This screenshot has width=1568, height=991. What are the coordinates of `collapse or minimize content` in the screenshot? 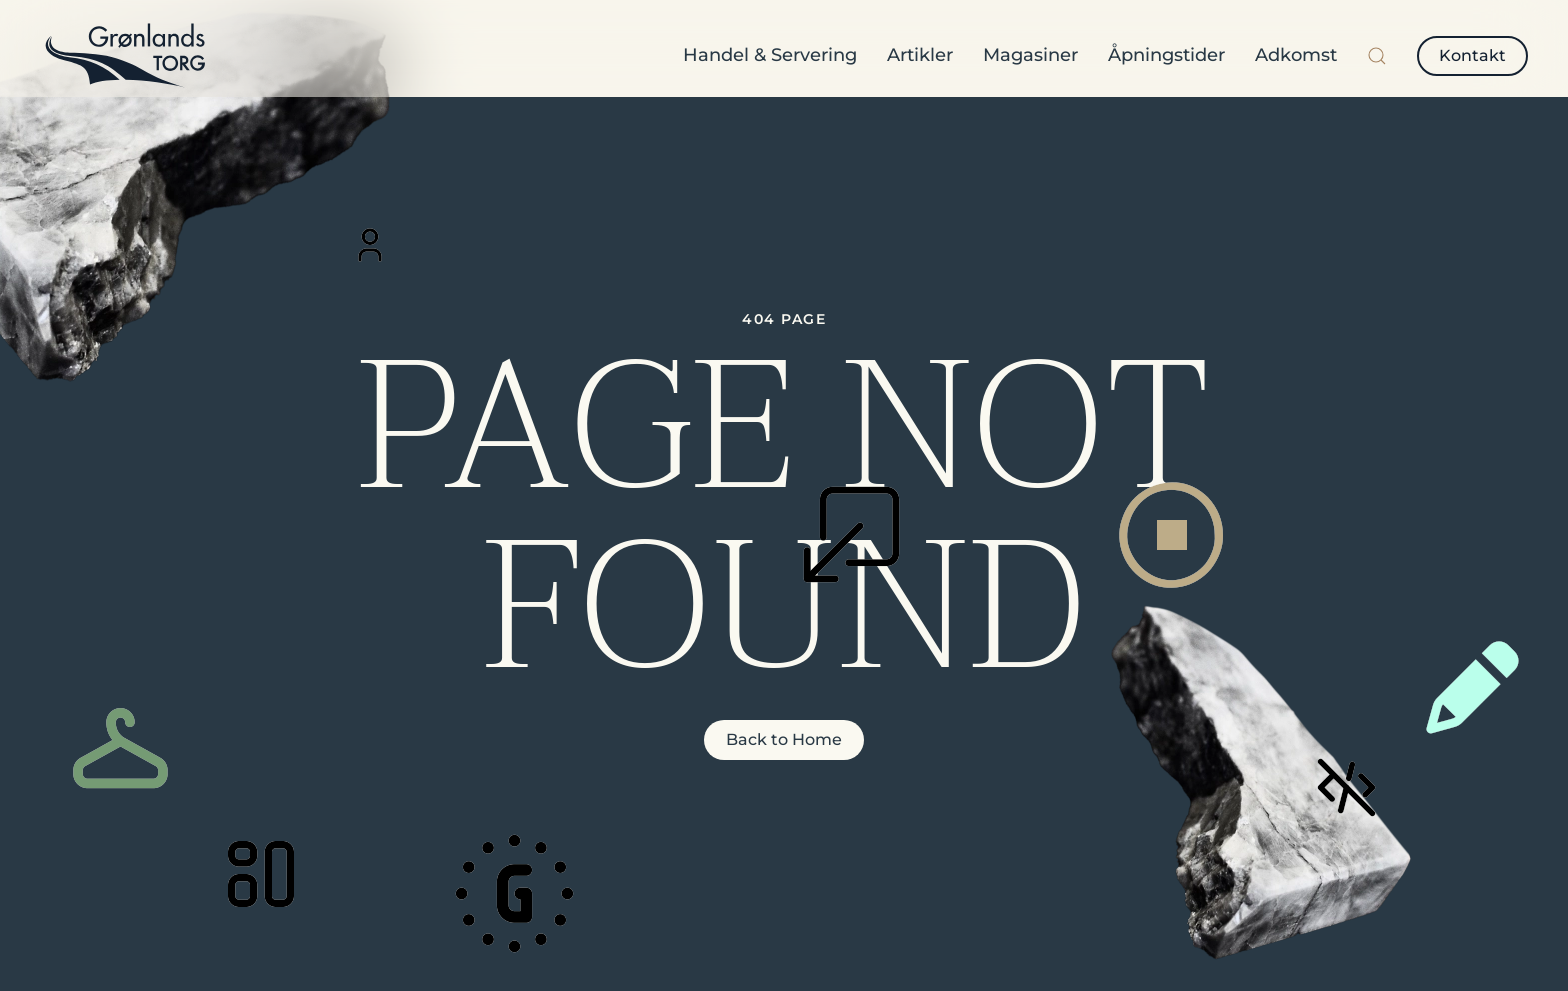 It's located at (851, 534).